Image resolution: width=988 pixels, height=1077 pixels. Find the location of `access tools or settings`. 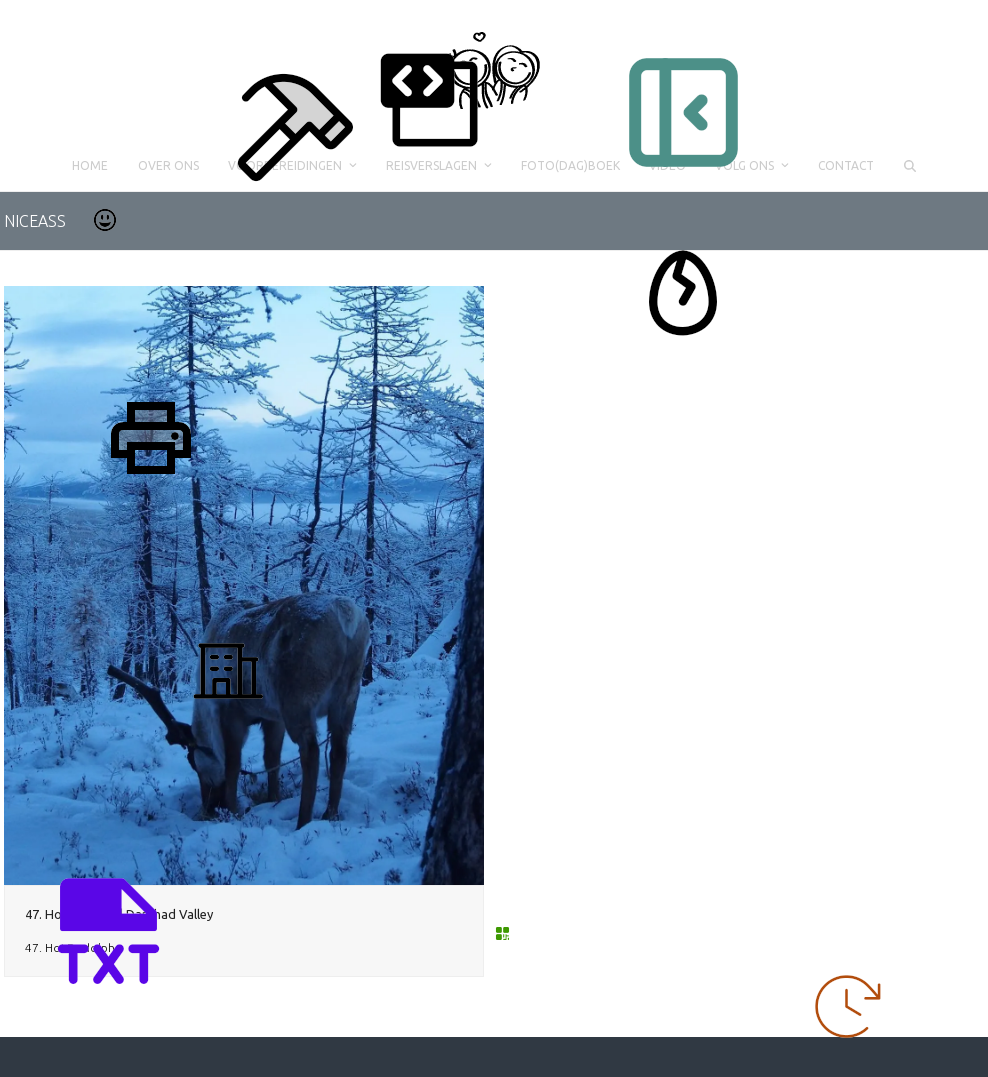

access tools or settings is located at coordinates (289, 129).